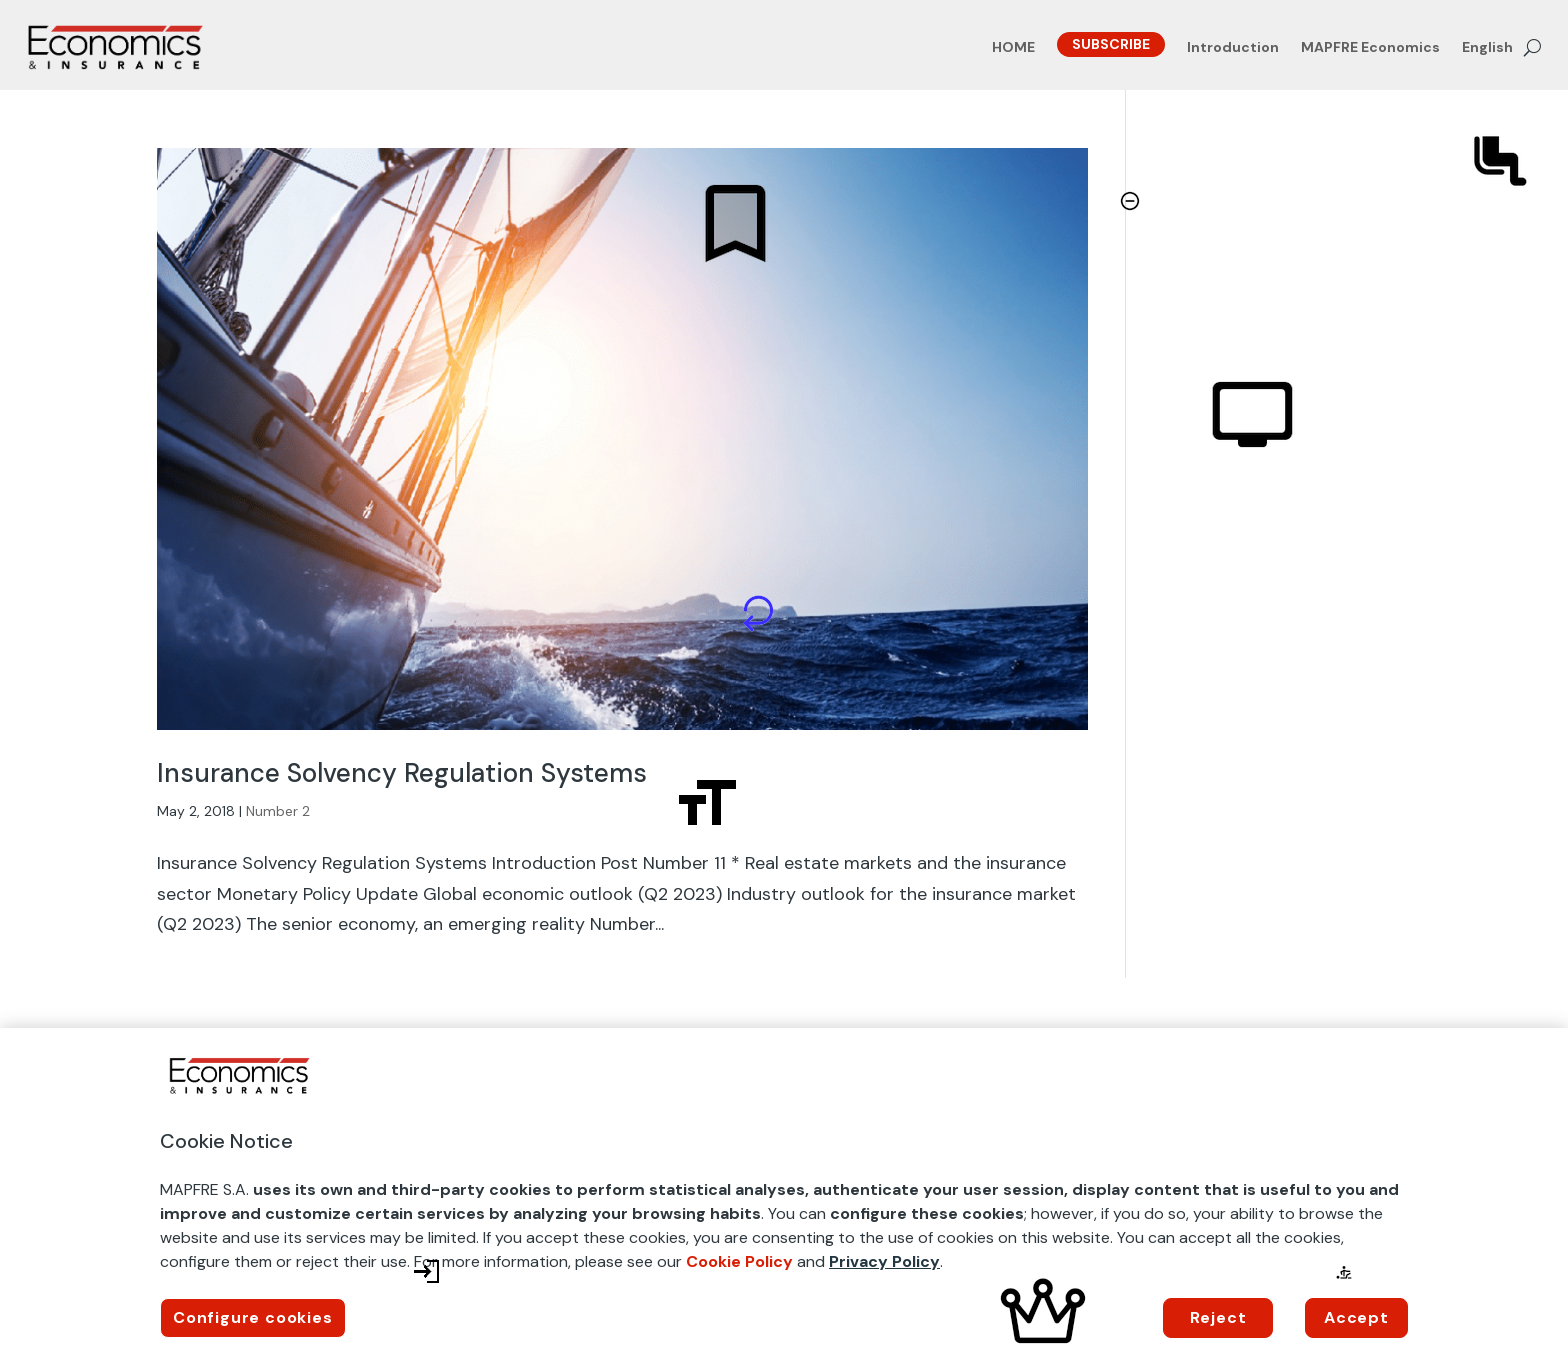  What do you see at coordinates (426, 1271) in the screenshot?
I see `log in to your account` at bounding box center [426, 1271].